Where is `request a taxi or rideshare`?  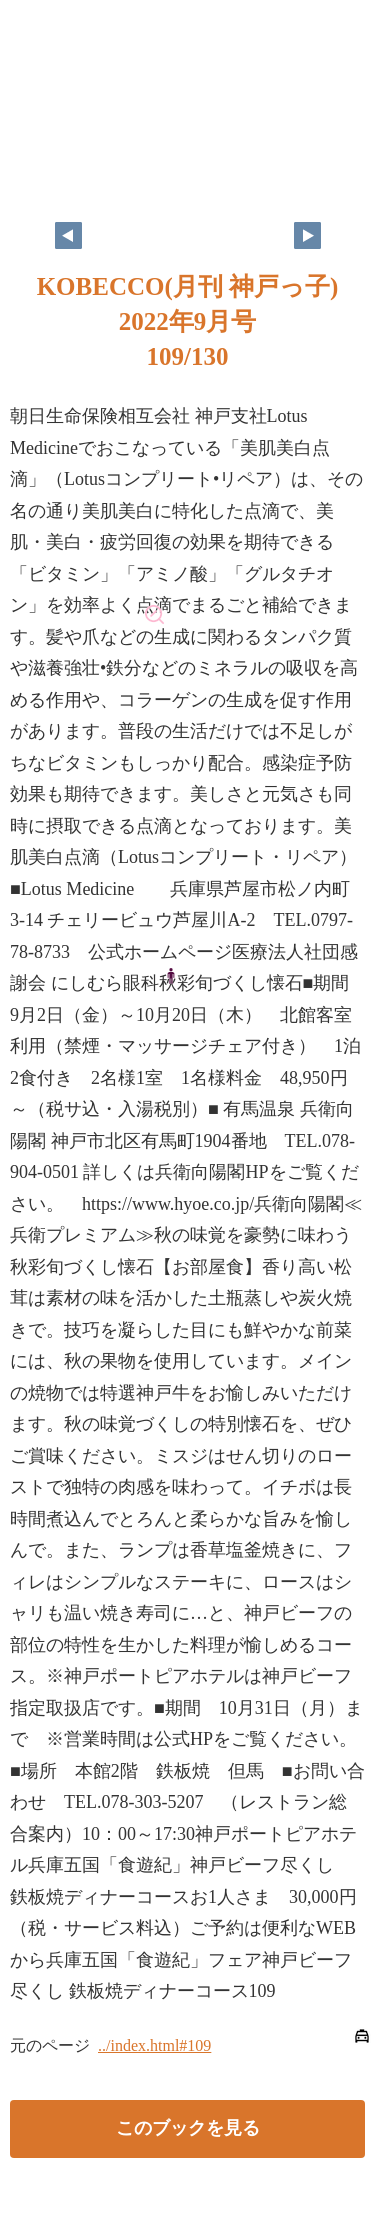 request a taxi or rideshare is located at coordinates (362, 2036).